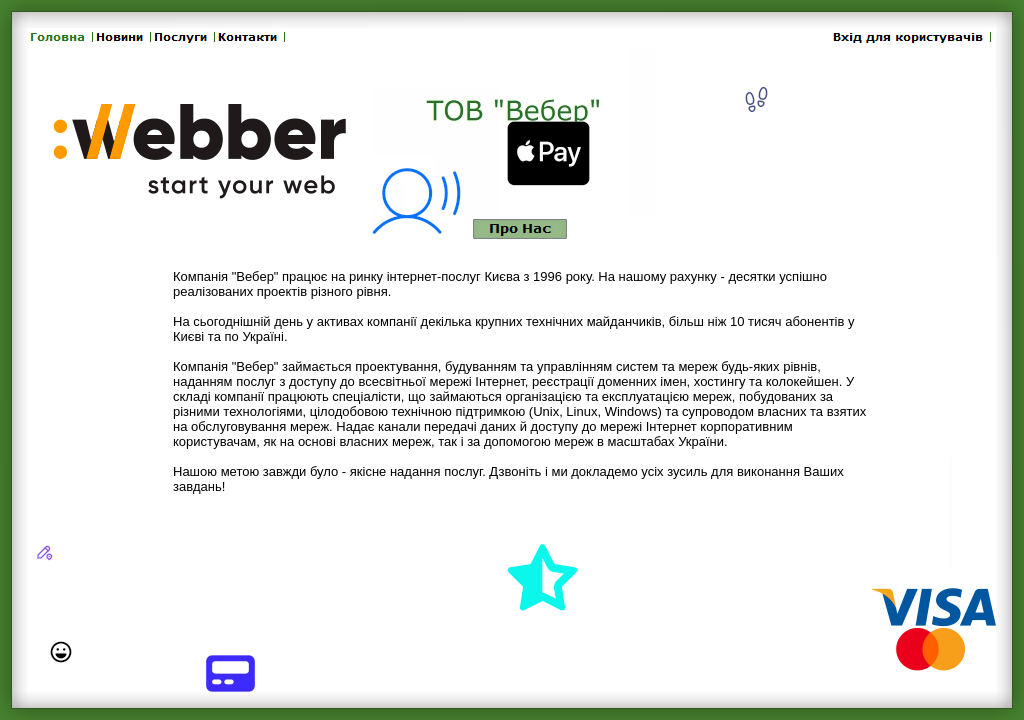  I want to click on pay with Apple Pay, so click(548, 153).